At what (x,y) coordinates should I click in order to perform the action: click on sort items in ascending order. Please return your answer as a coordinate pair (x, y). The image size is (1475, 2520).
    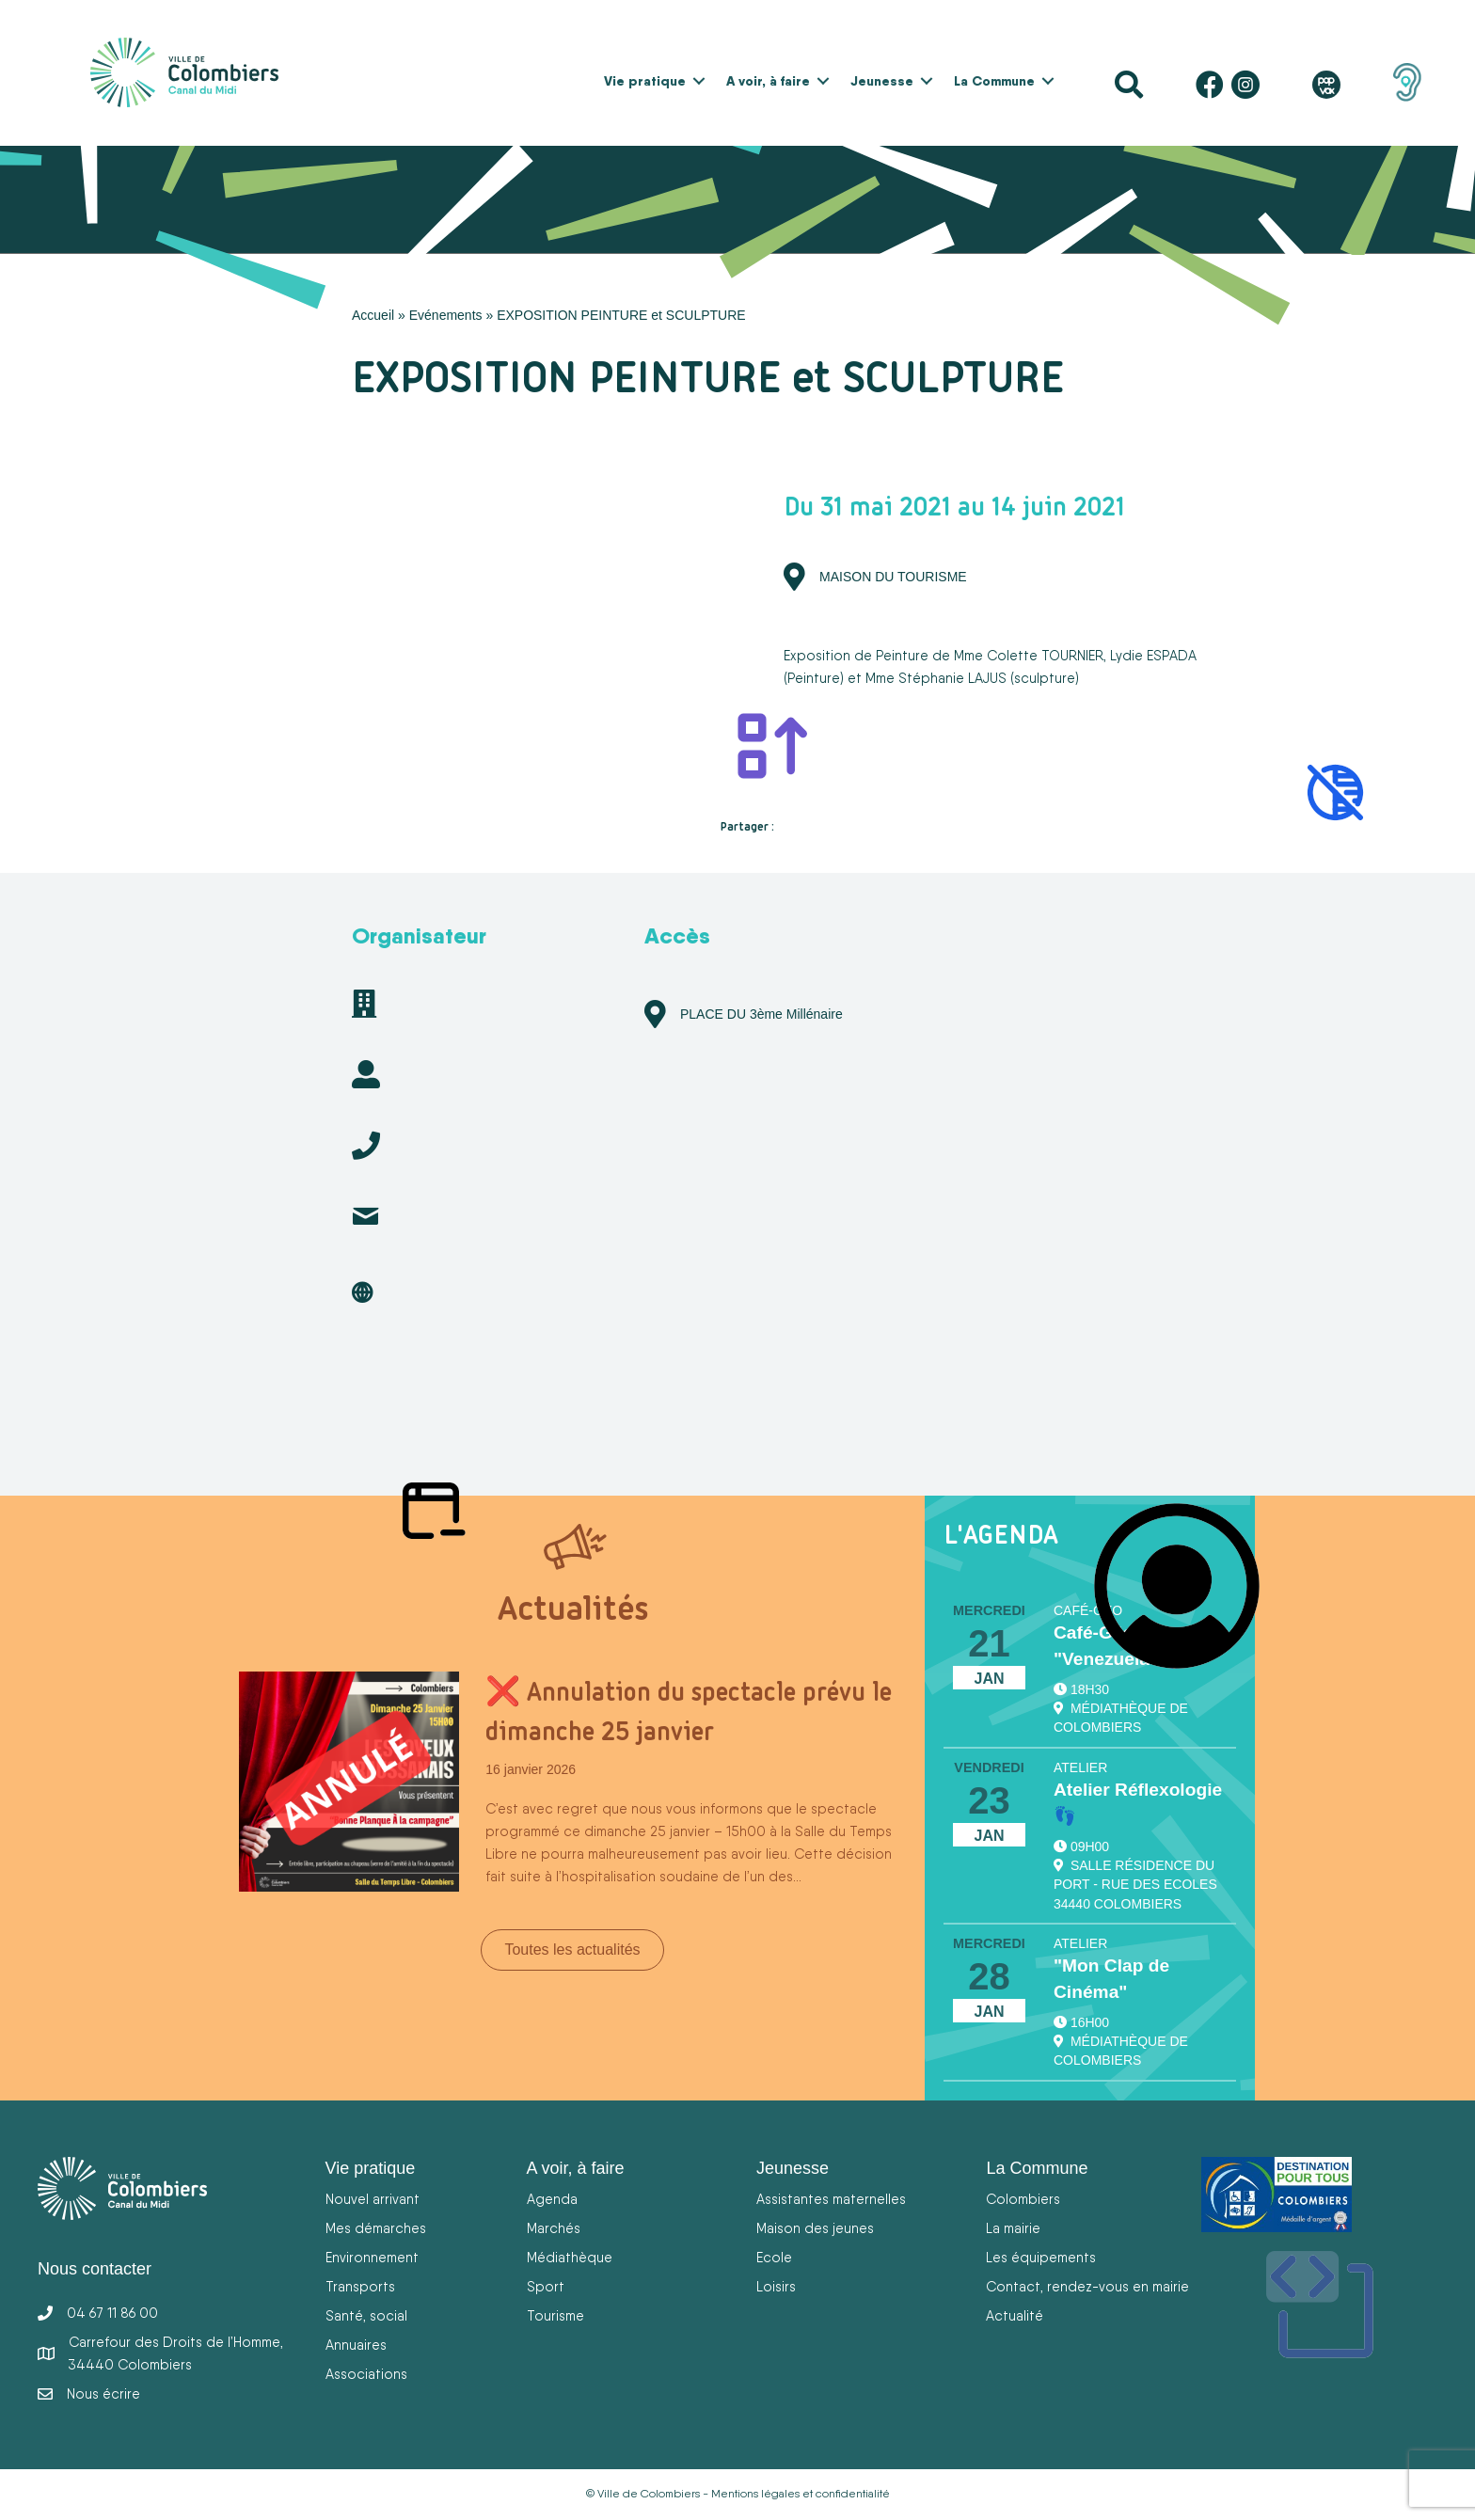
    Looking at the image, I should click on (770, 746).